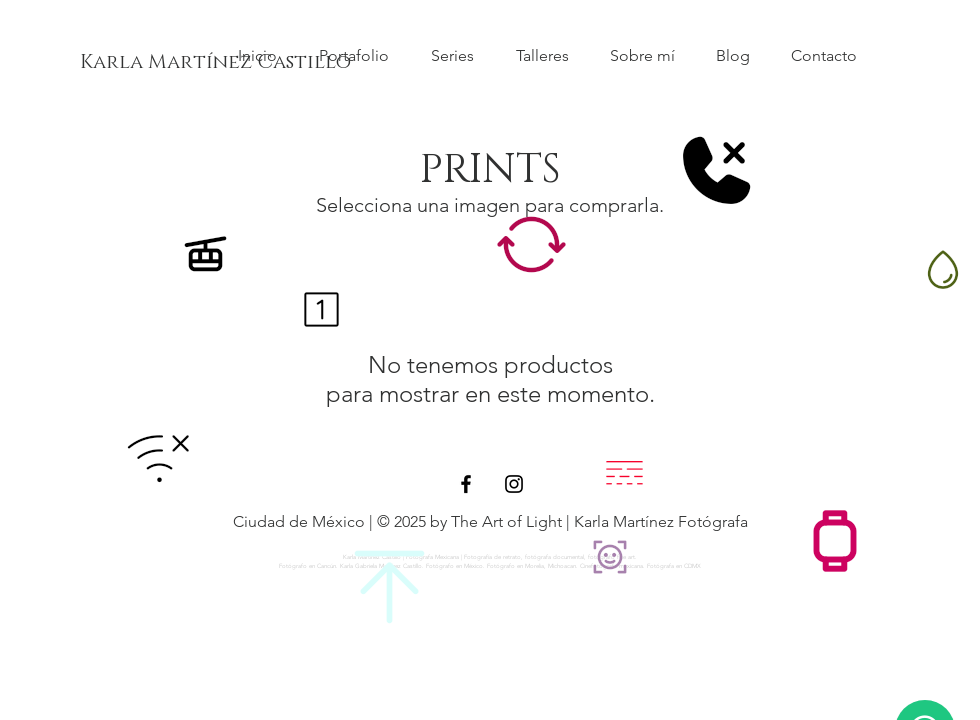  I want to click on end or decline a phone call, so click(718, 169).